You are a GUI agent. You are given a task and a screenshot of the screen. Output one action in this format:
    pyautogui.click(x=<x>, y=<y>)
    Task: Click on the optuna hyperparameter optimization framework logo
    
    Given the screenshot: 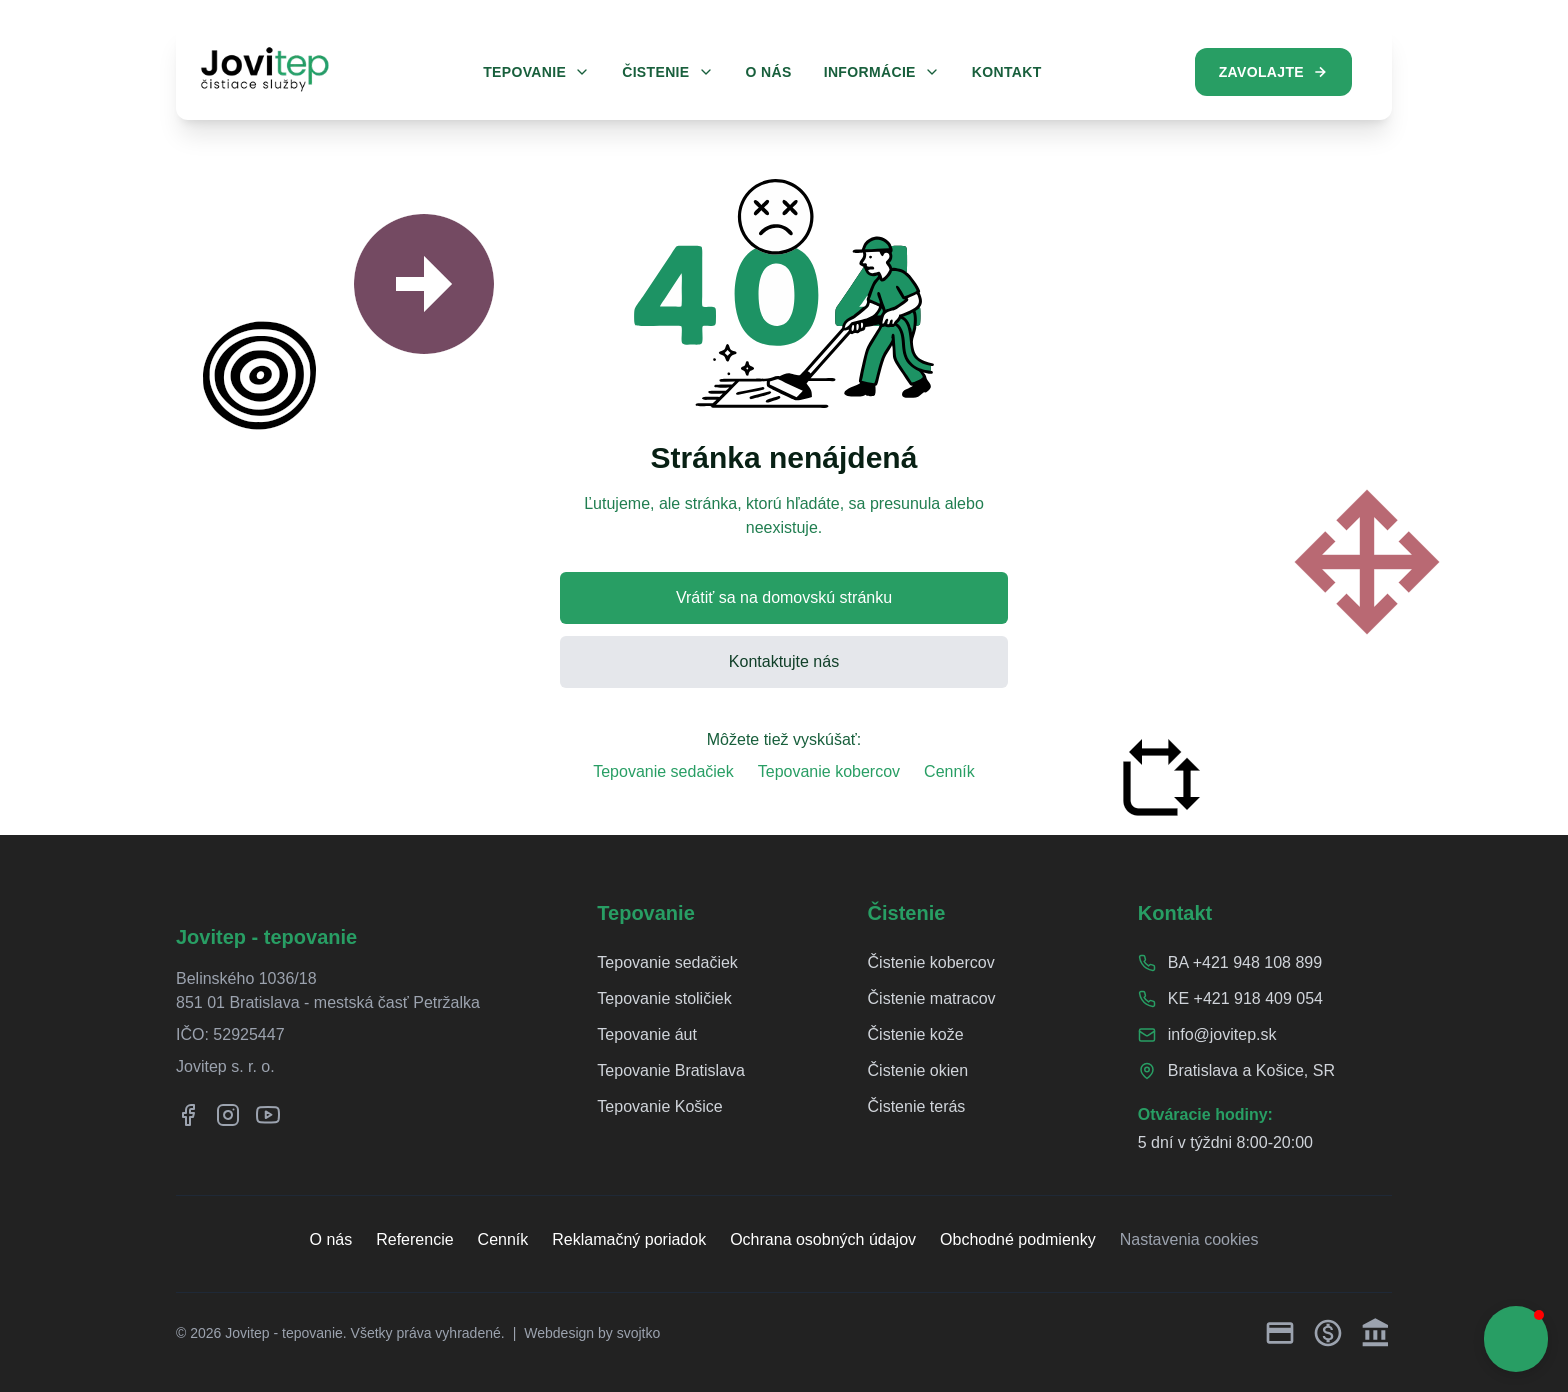 What is the action you would take?
    pyautogui.click(x=259, y=375)
    